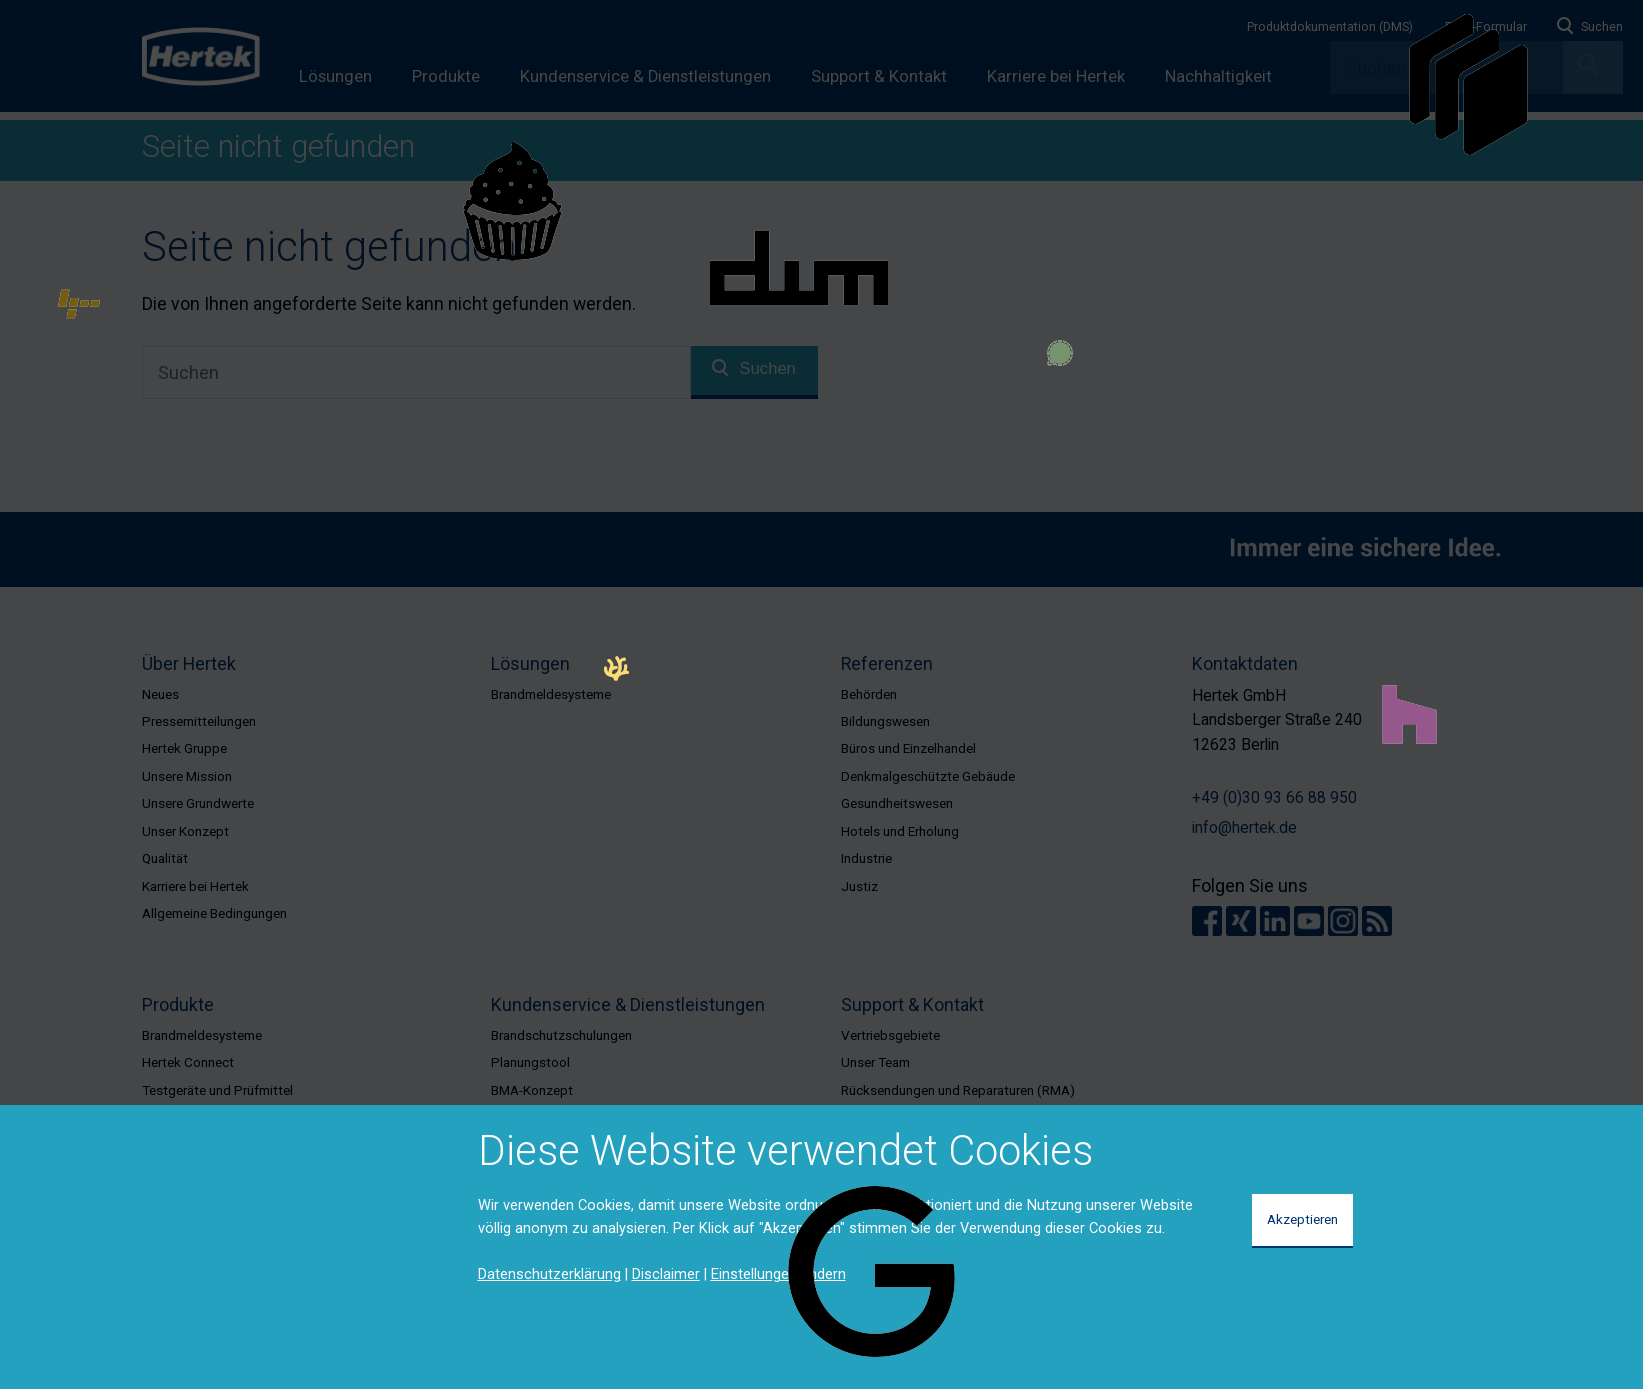 The image size is (1643, 1389). Describe the element at coordinates (799, 268) in the screenshot. I see `dwm window manager logo` at that location.